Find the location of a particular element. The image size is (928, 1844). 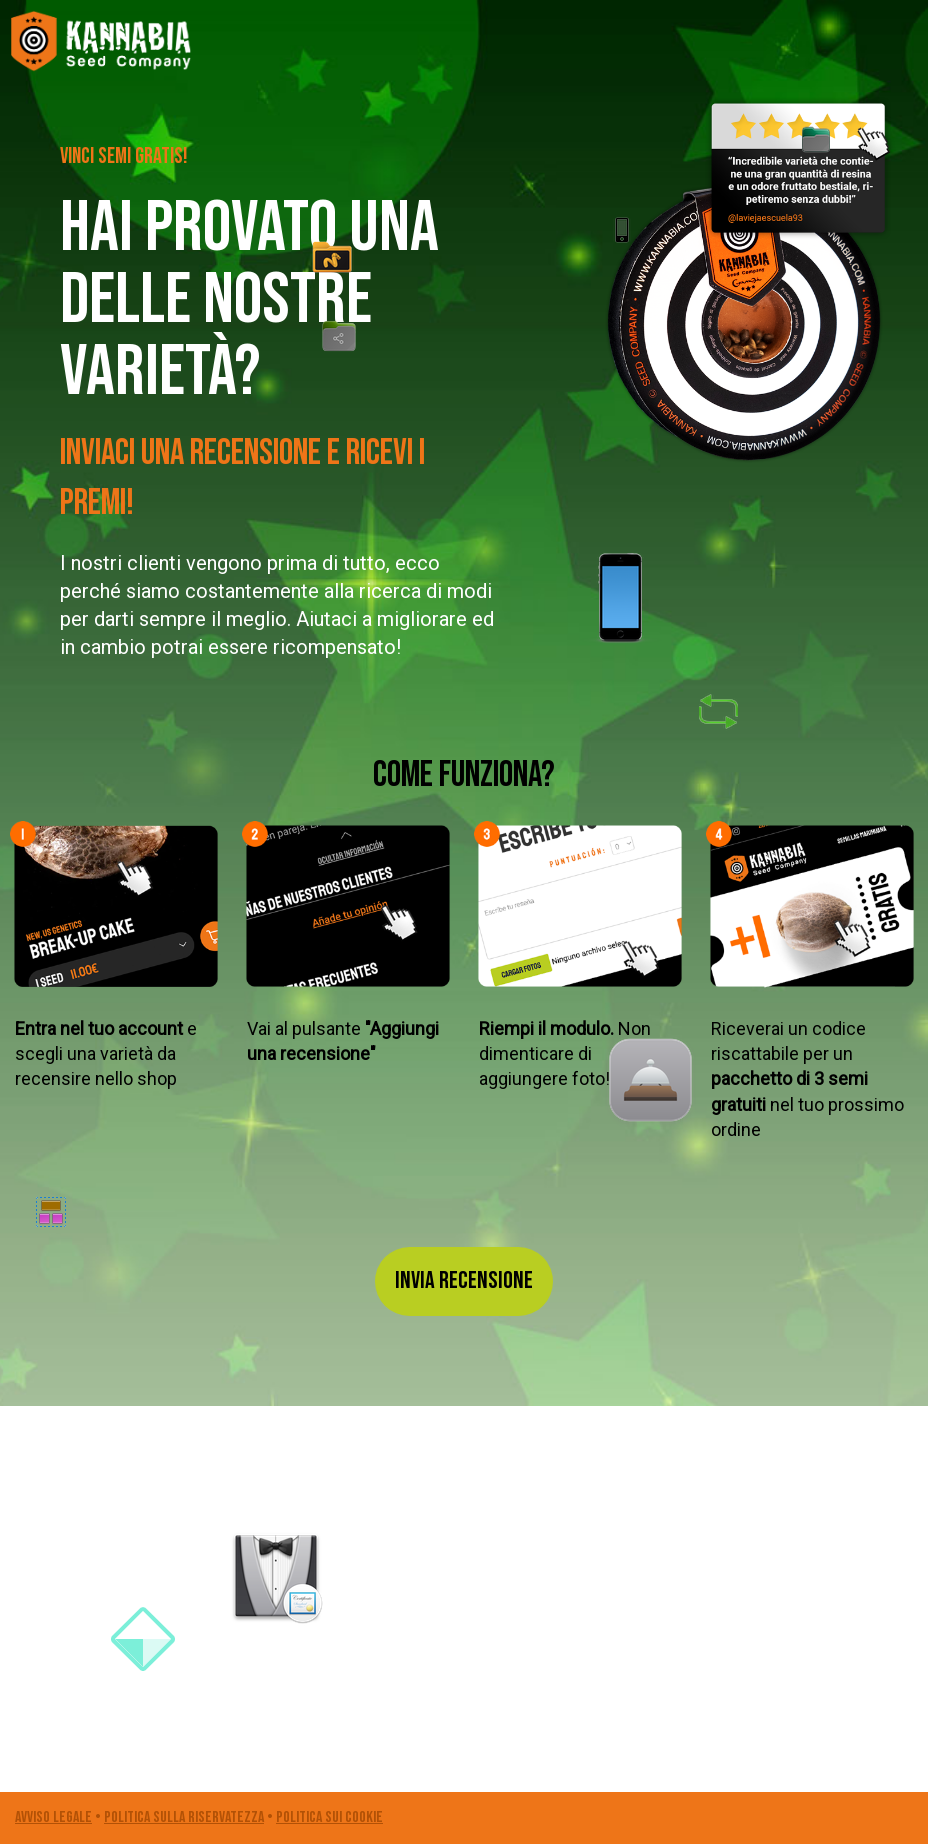

sync or refresh email messages is located at coordinates (718, 711).